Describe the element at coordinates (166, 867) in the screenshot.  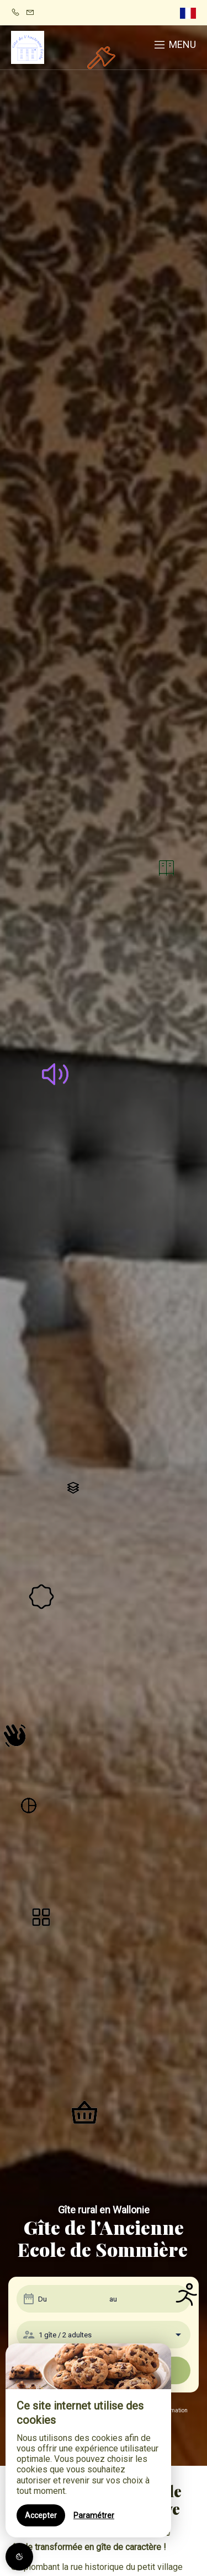
I see `access storage lockers` at that location.